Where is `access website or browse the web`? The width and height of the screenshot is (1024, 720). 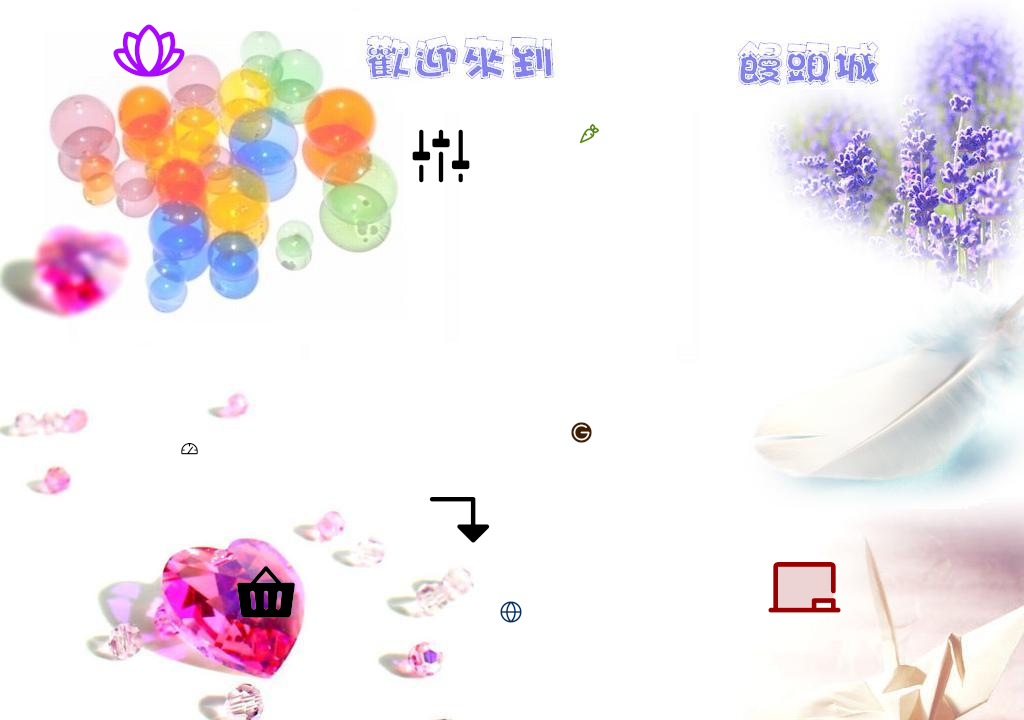 access website or browse the web is located at coordinates (511, 612).